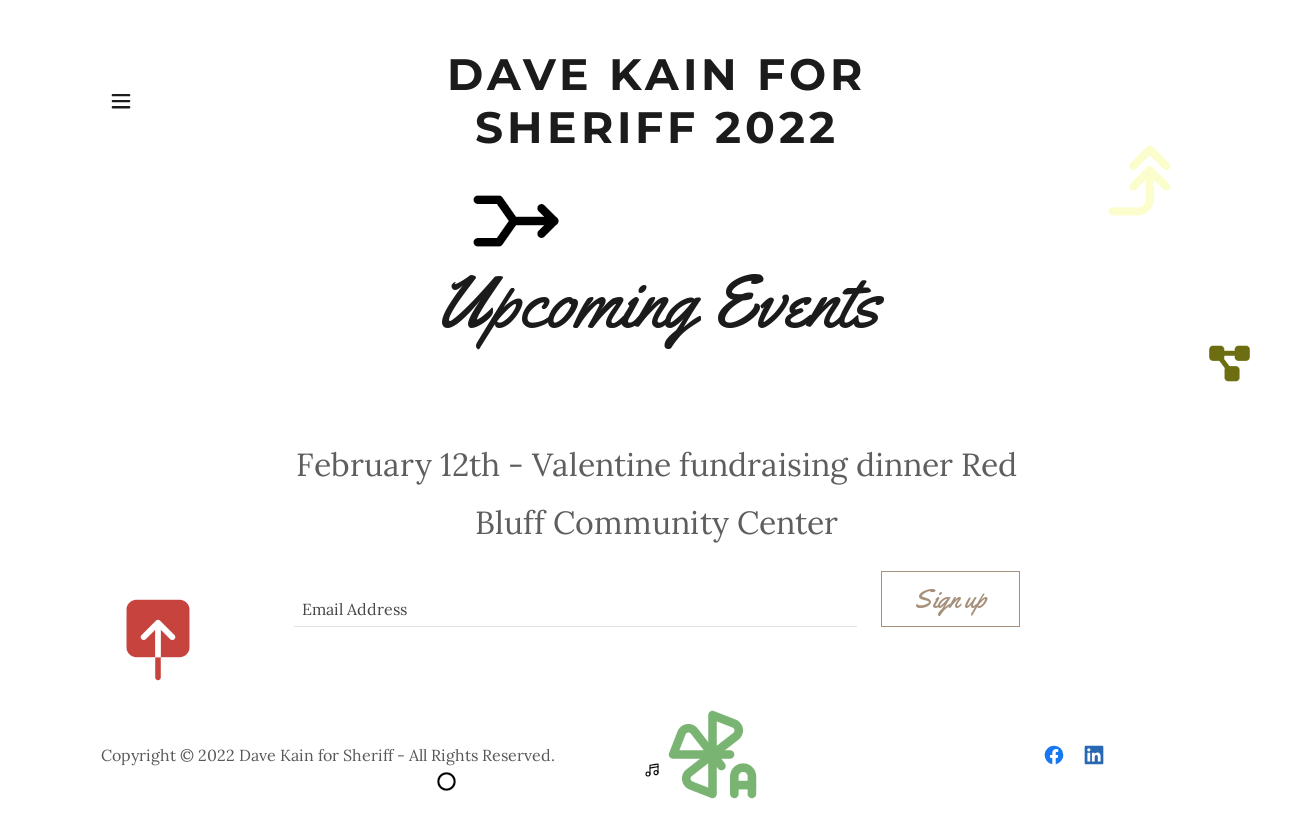 Image resolution: width=1314 pixels, height=823 pixels. Describe the element at coordinates (712, 754) in the screenshot. I see `toggle automatic climate control fan` at that location.